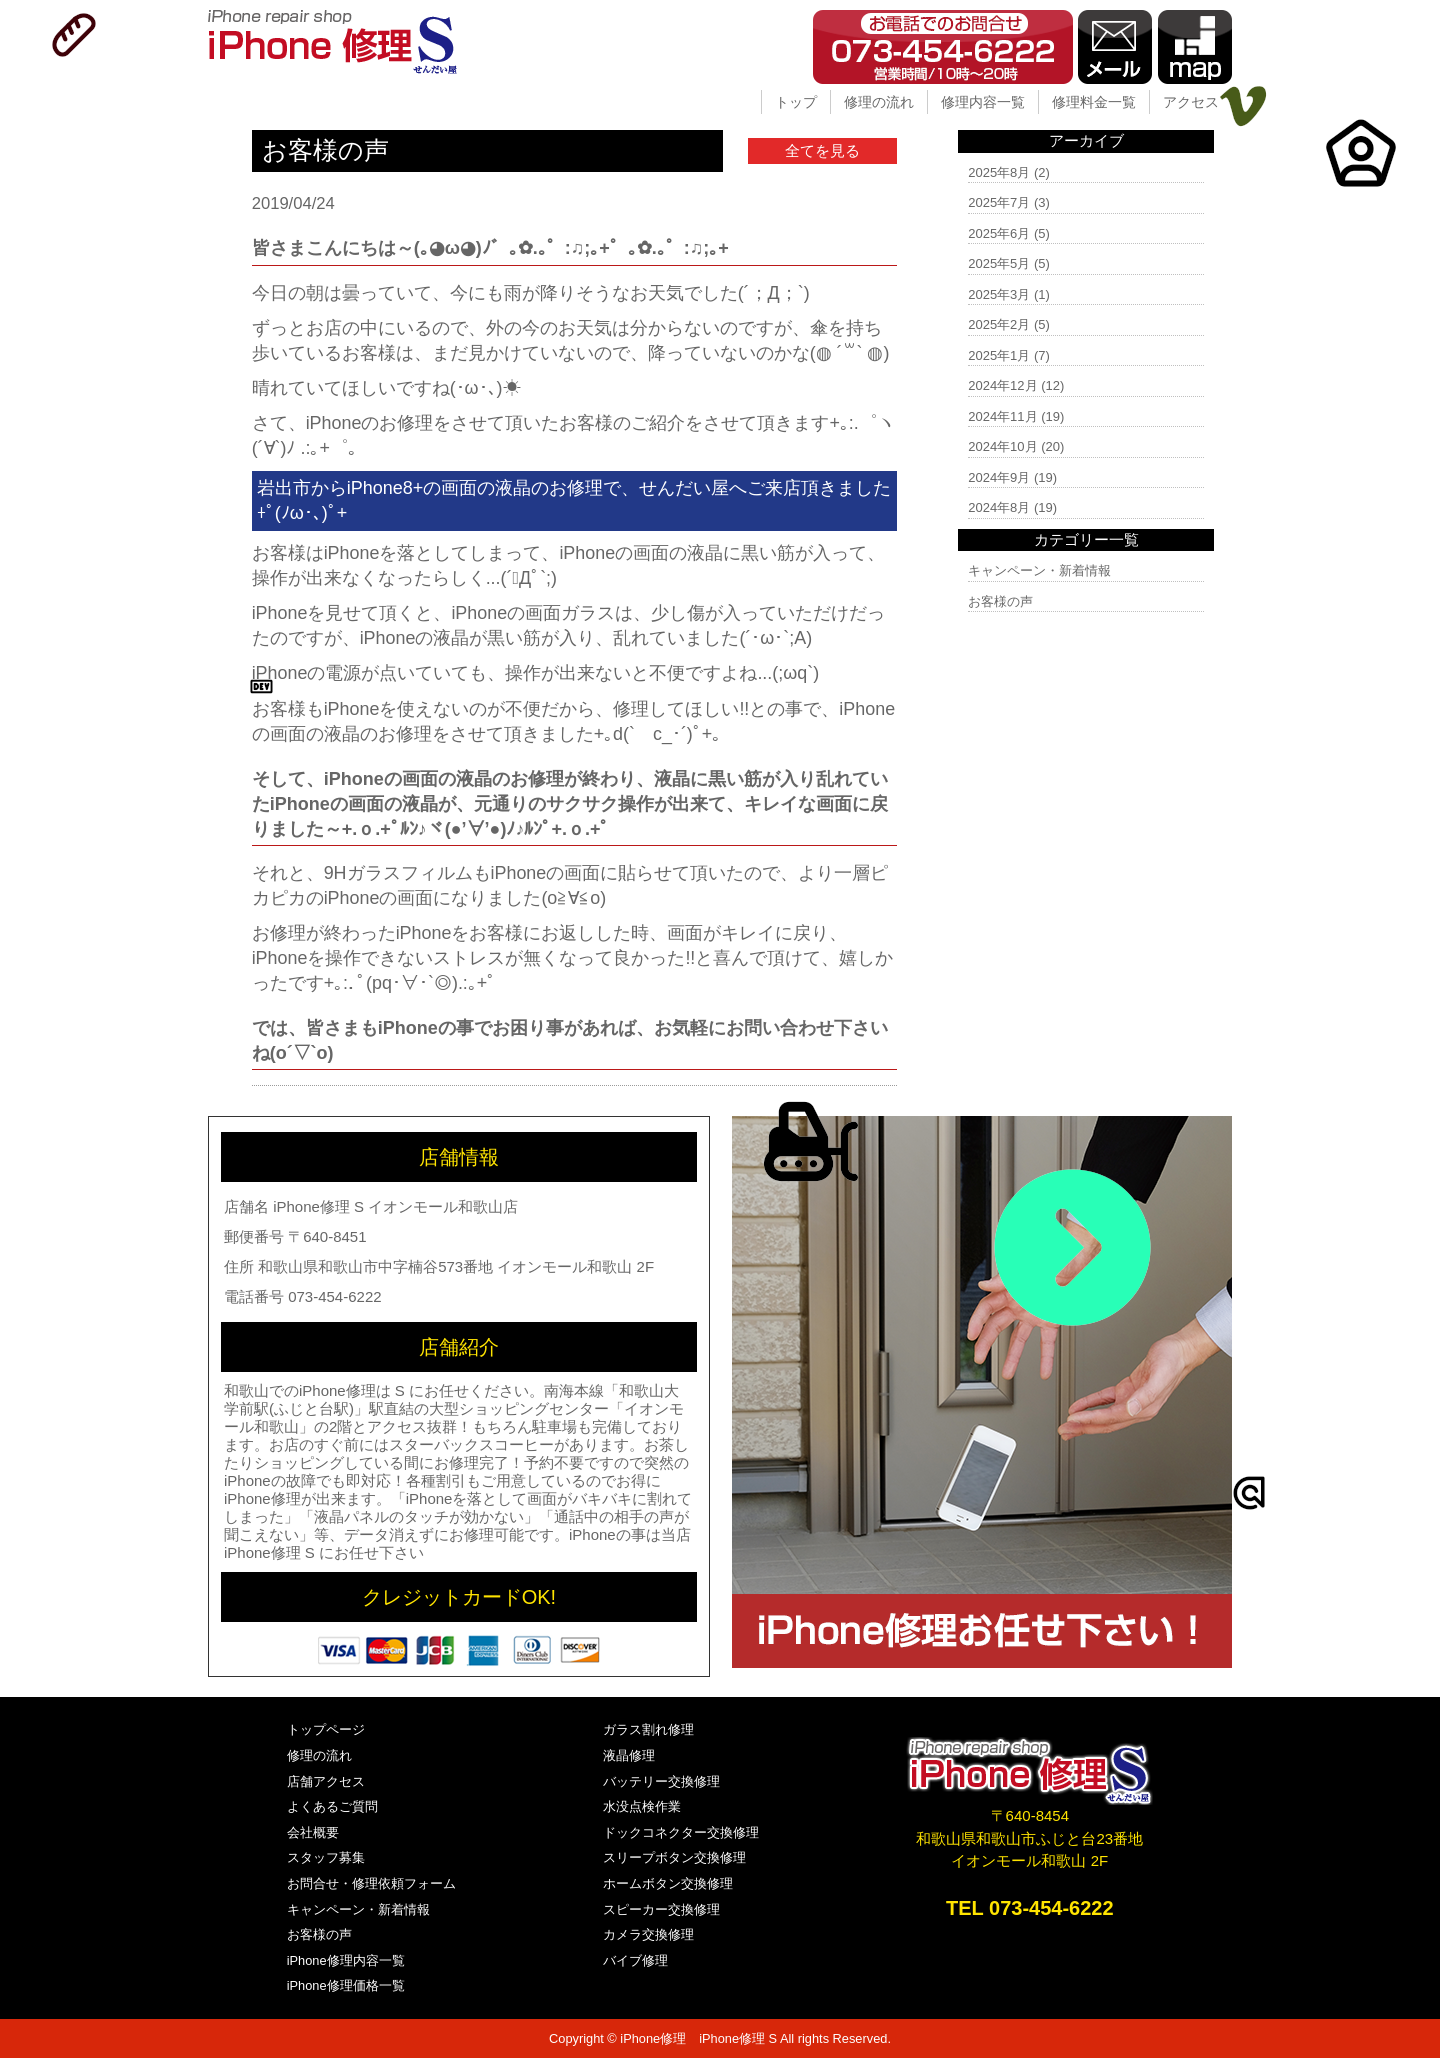 Image resolution: width=1440 pixels, height=2058 pixels. What do you see at coordinates (1361, 155) in the screenshot?
I see `view user profile` at bounding box center [1361, 155].